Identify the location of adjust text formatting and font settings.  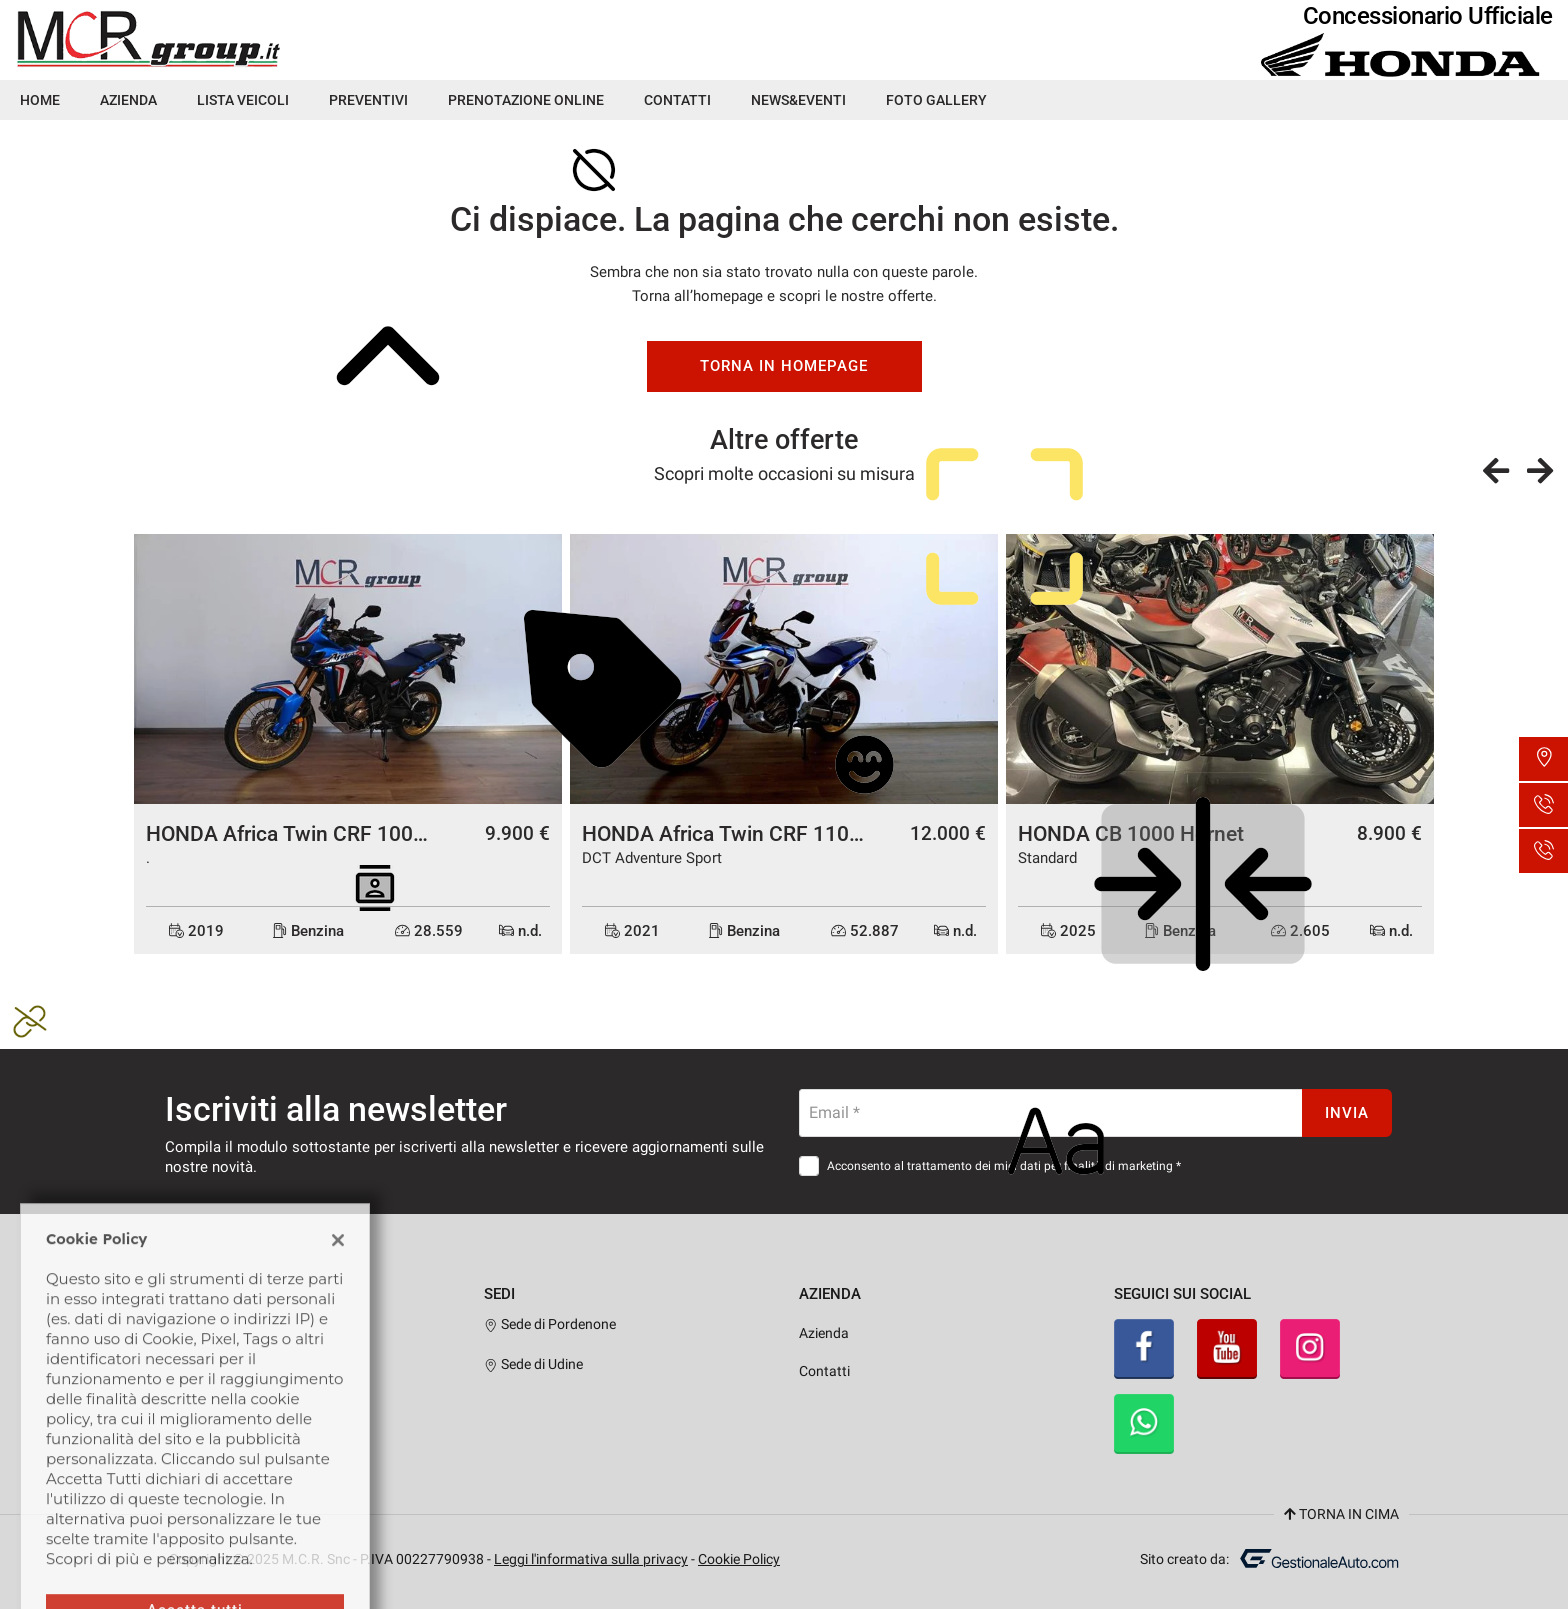
(1056, 1141).